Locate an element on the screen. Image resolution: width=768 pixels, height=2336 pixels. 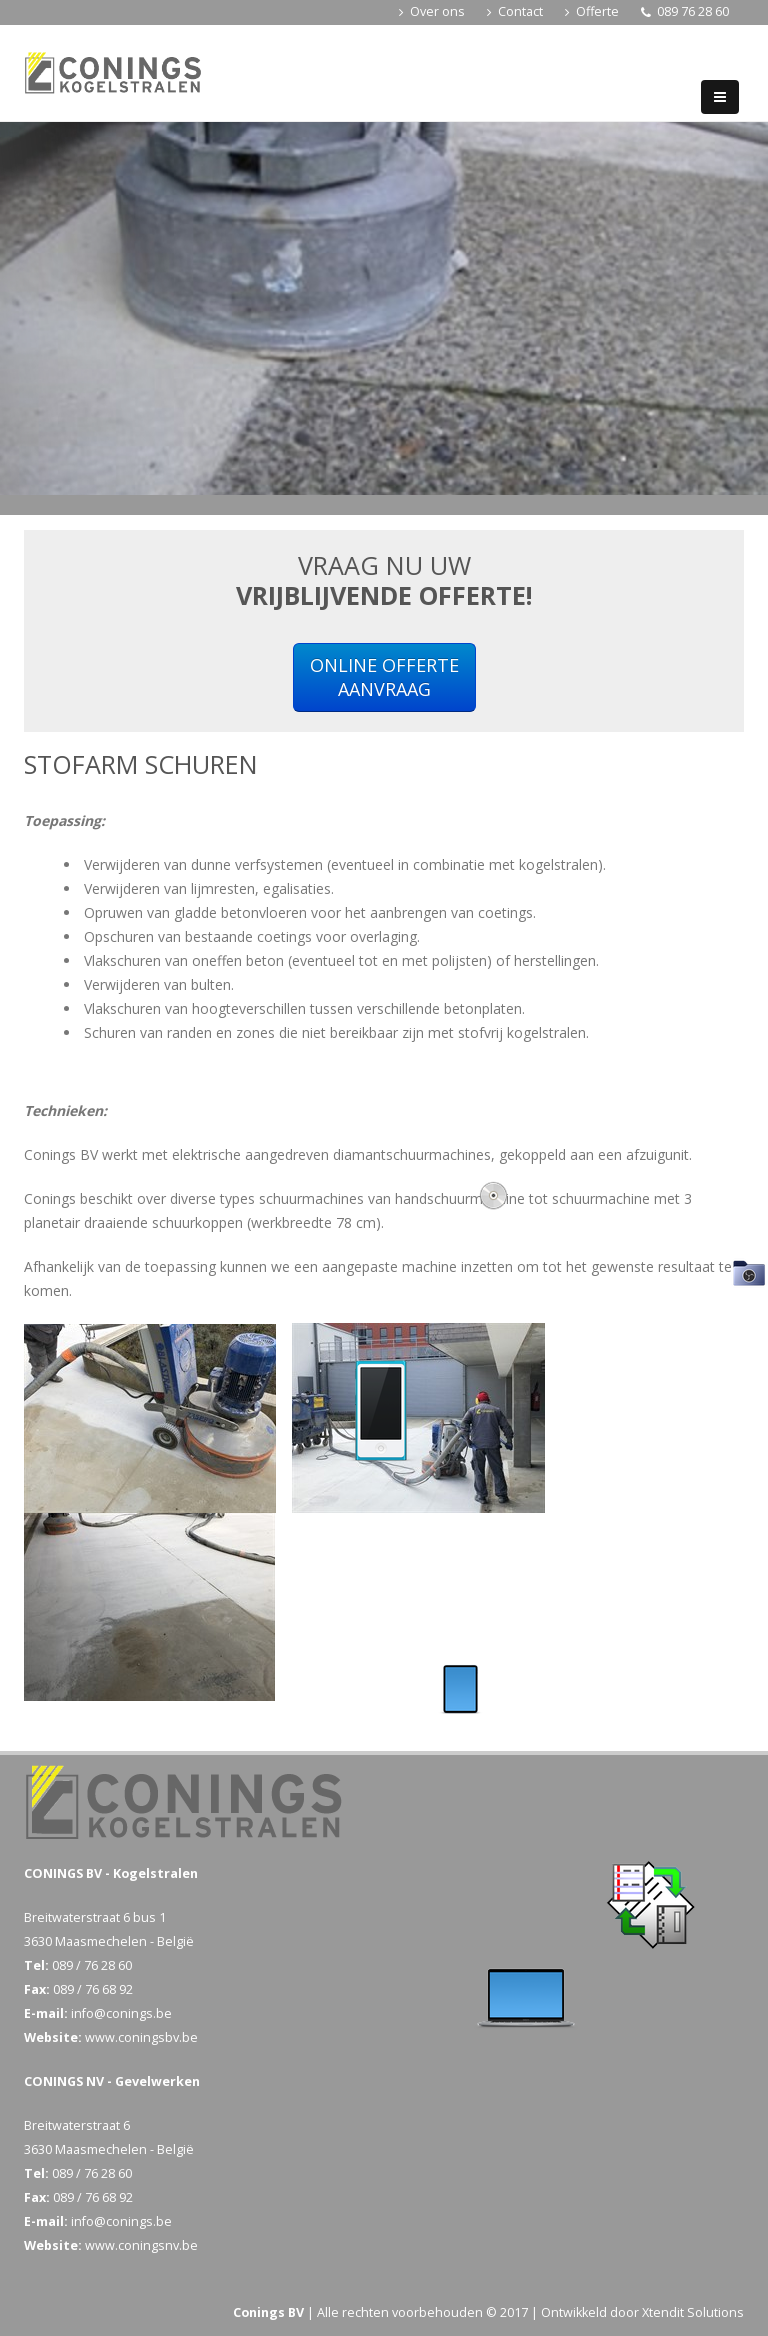
indicates a connected iPad device is located at coordinates (460, 1689).